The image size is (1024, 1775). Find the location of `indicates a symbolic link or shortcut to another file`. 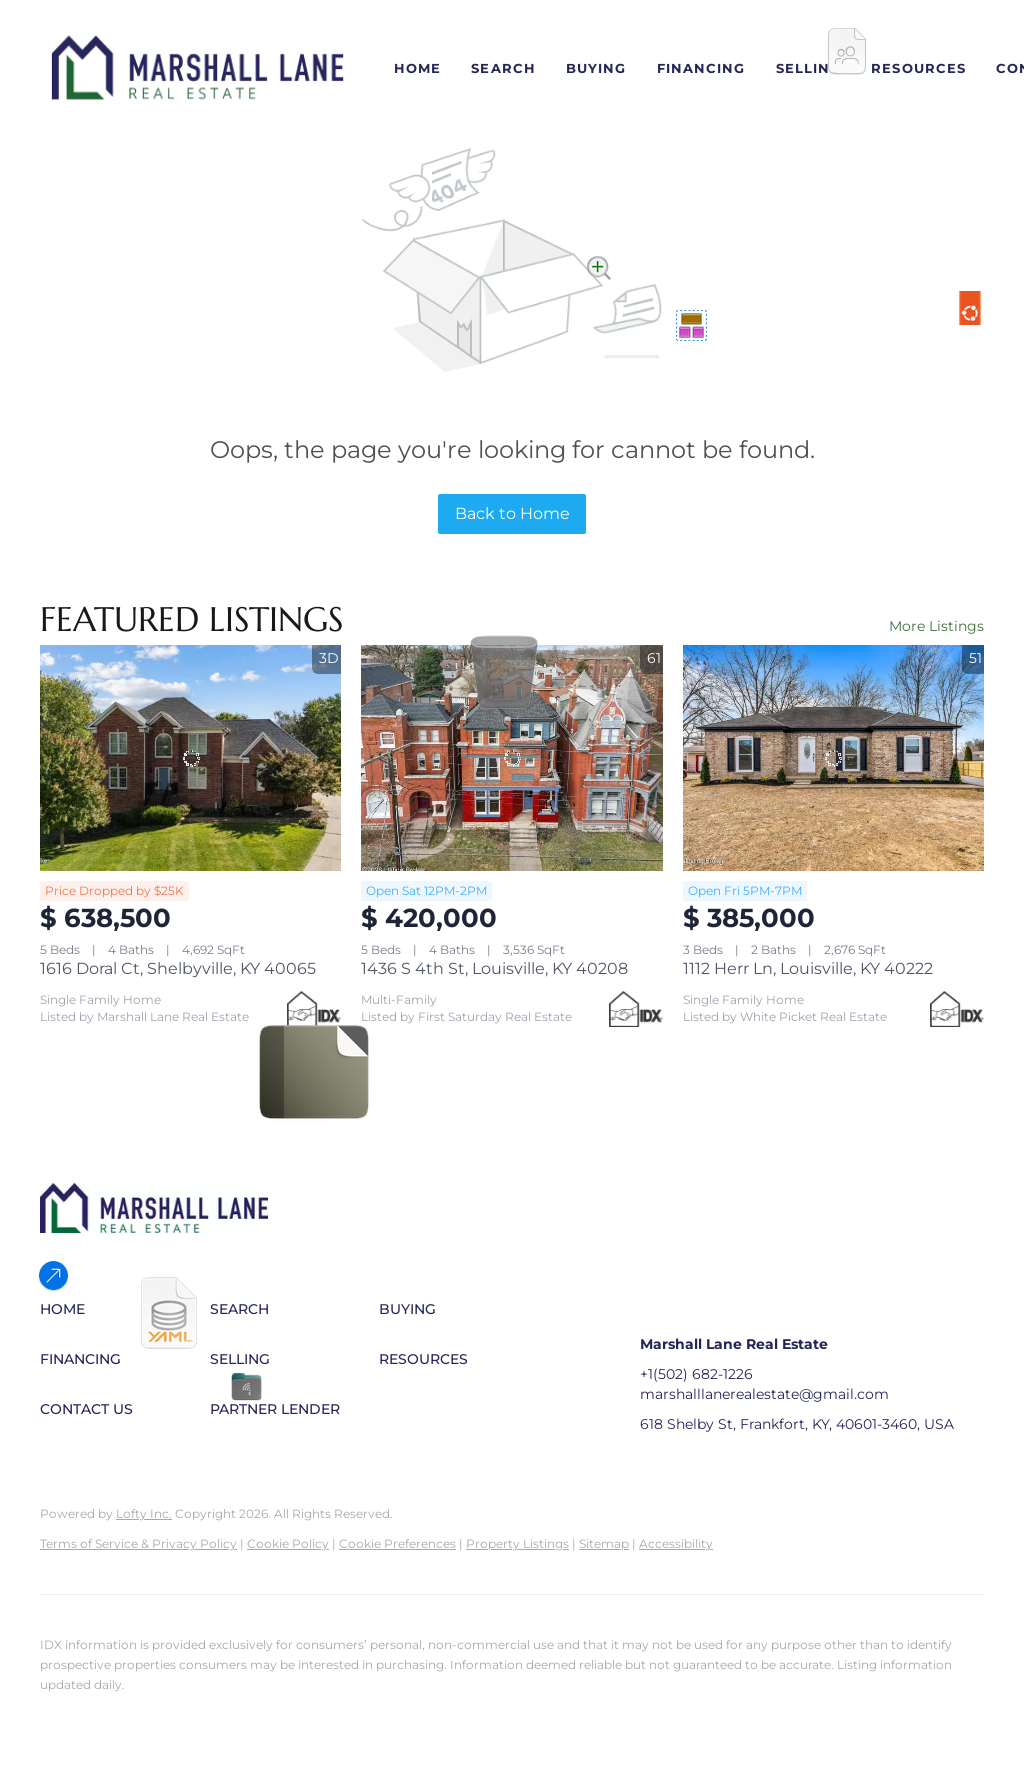

indicates a symbolic link or shortcut to another file is located at coordinates (53, 1275).